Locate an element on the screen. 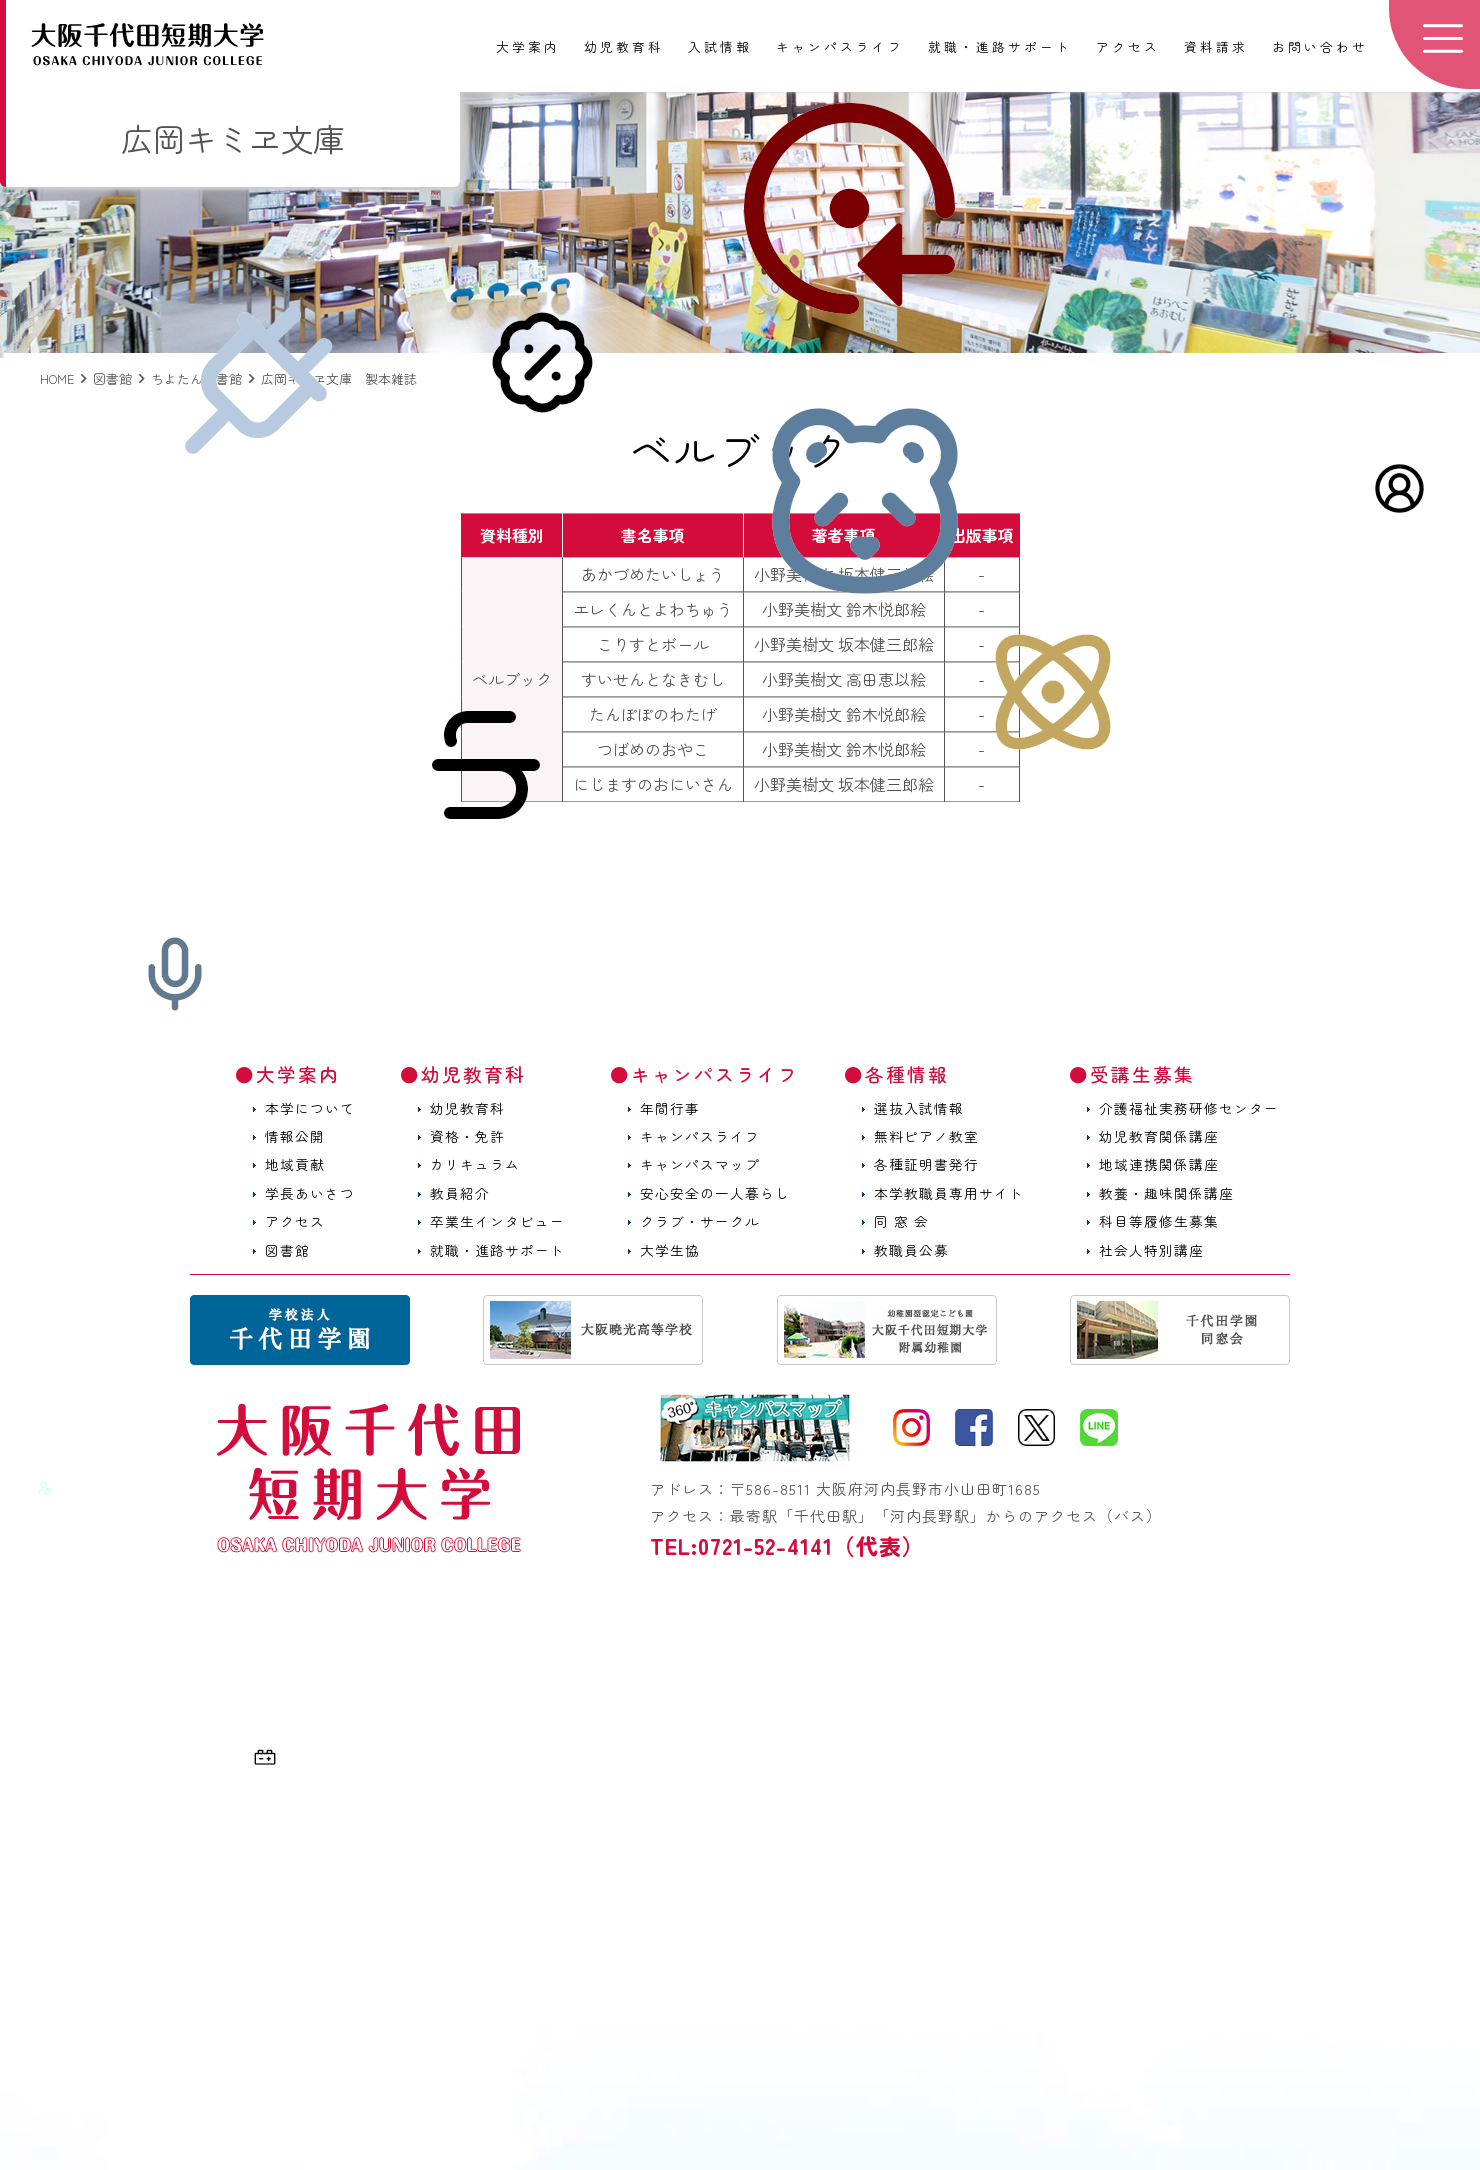 Image resolution: width=1480 pixels, height=2170 pixels. lock or restrict a user account is located at coordinates (45, 1488).